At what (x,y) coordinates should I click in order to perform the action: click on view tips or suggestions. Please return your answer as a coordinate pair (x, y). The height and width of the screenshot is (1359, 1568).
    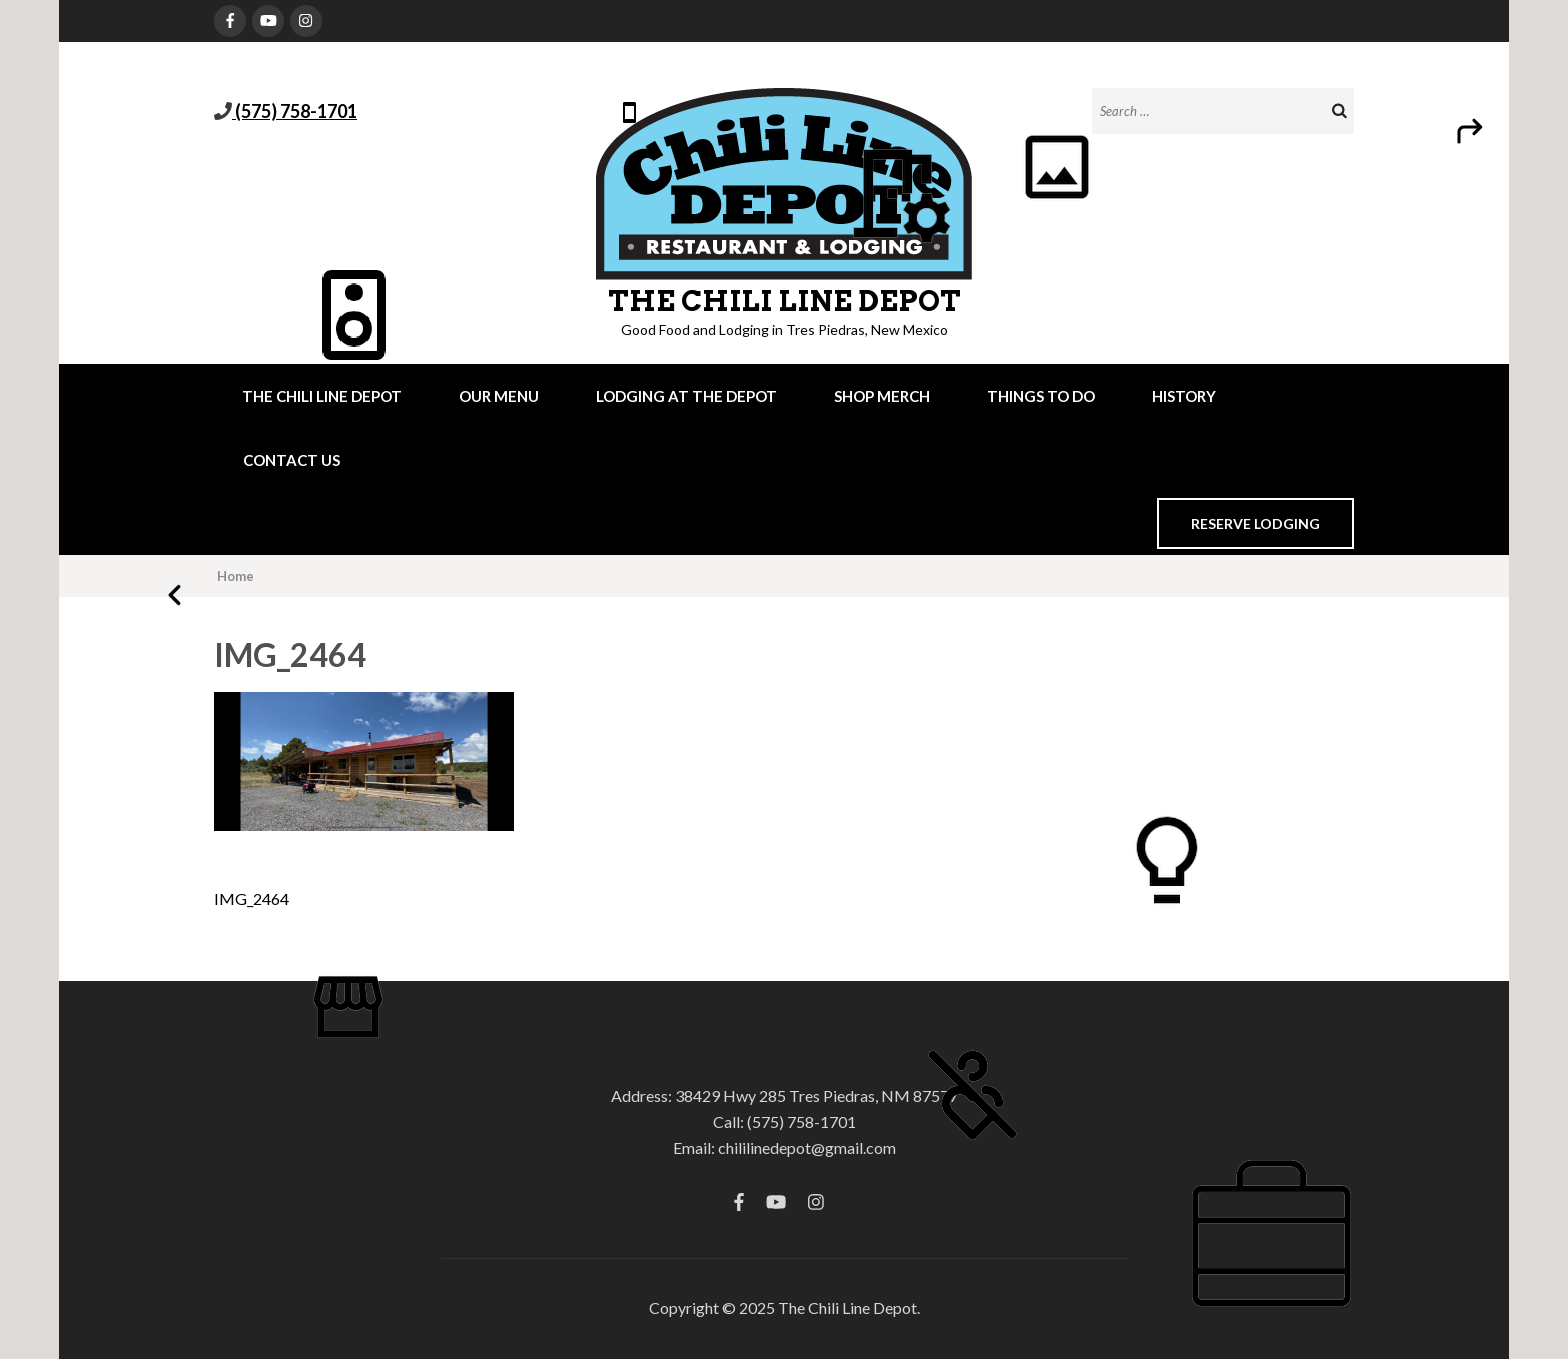
    Looking at the image, I should click on (1167, 860).